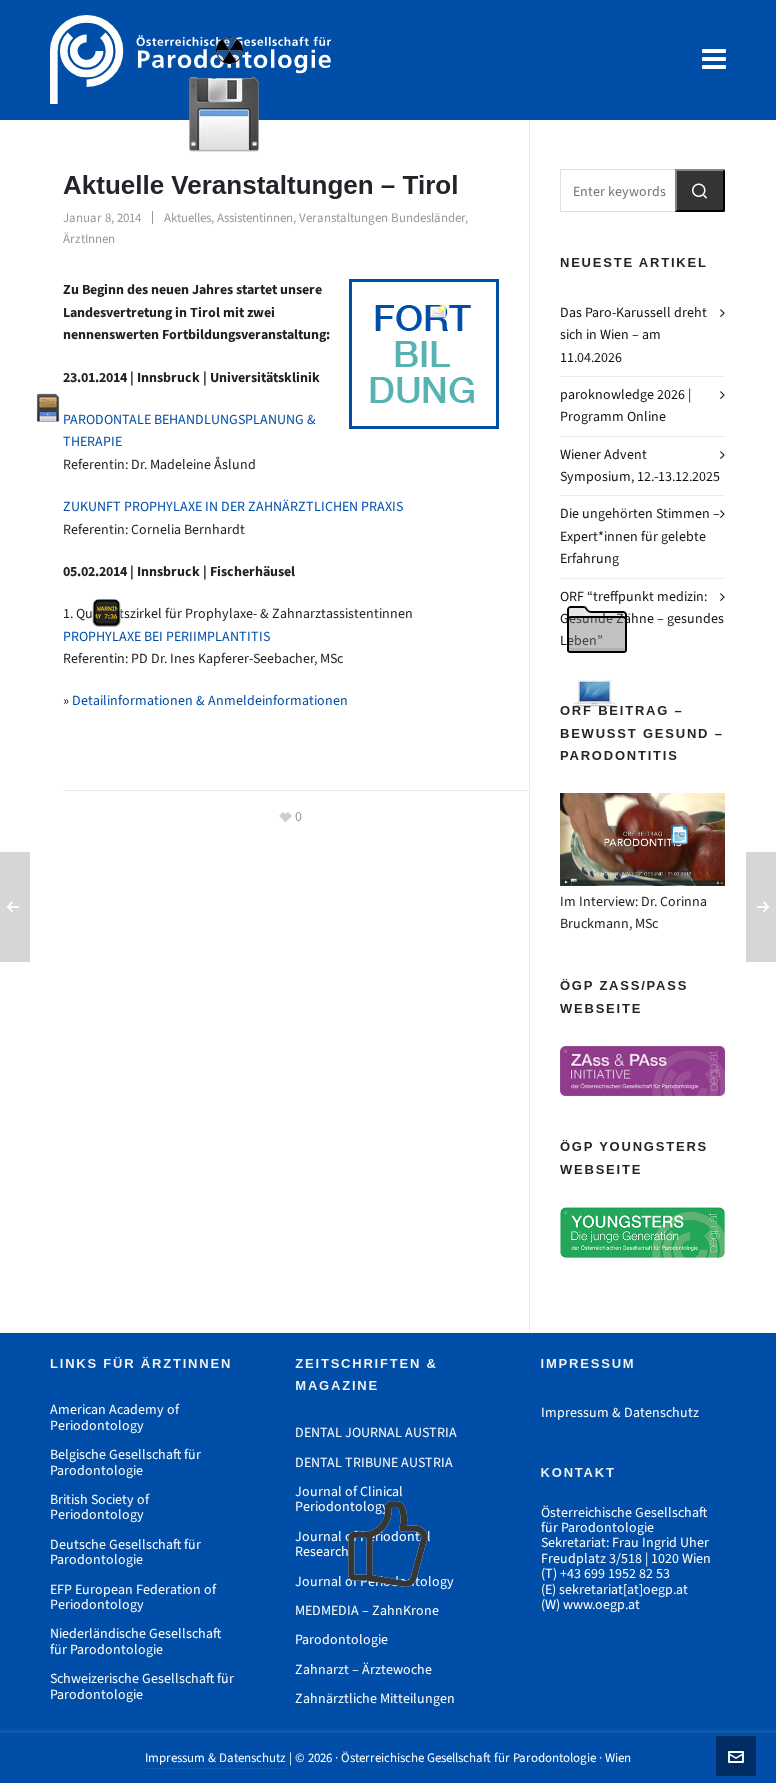 Image resolution: width=776 pixels, height=1783 pixels. Describe the element at coordinates (597, 629) in the screenshot. I see `access a mail folder in the sidebar` at that location.